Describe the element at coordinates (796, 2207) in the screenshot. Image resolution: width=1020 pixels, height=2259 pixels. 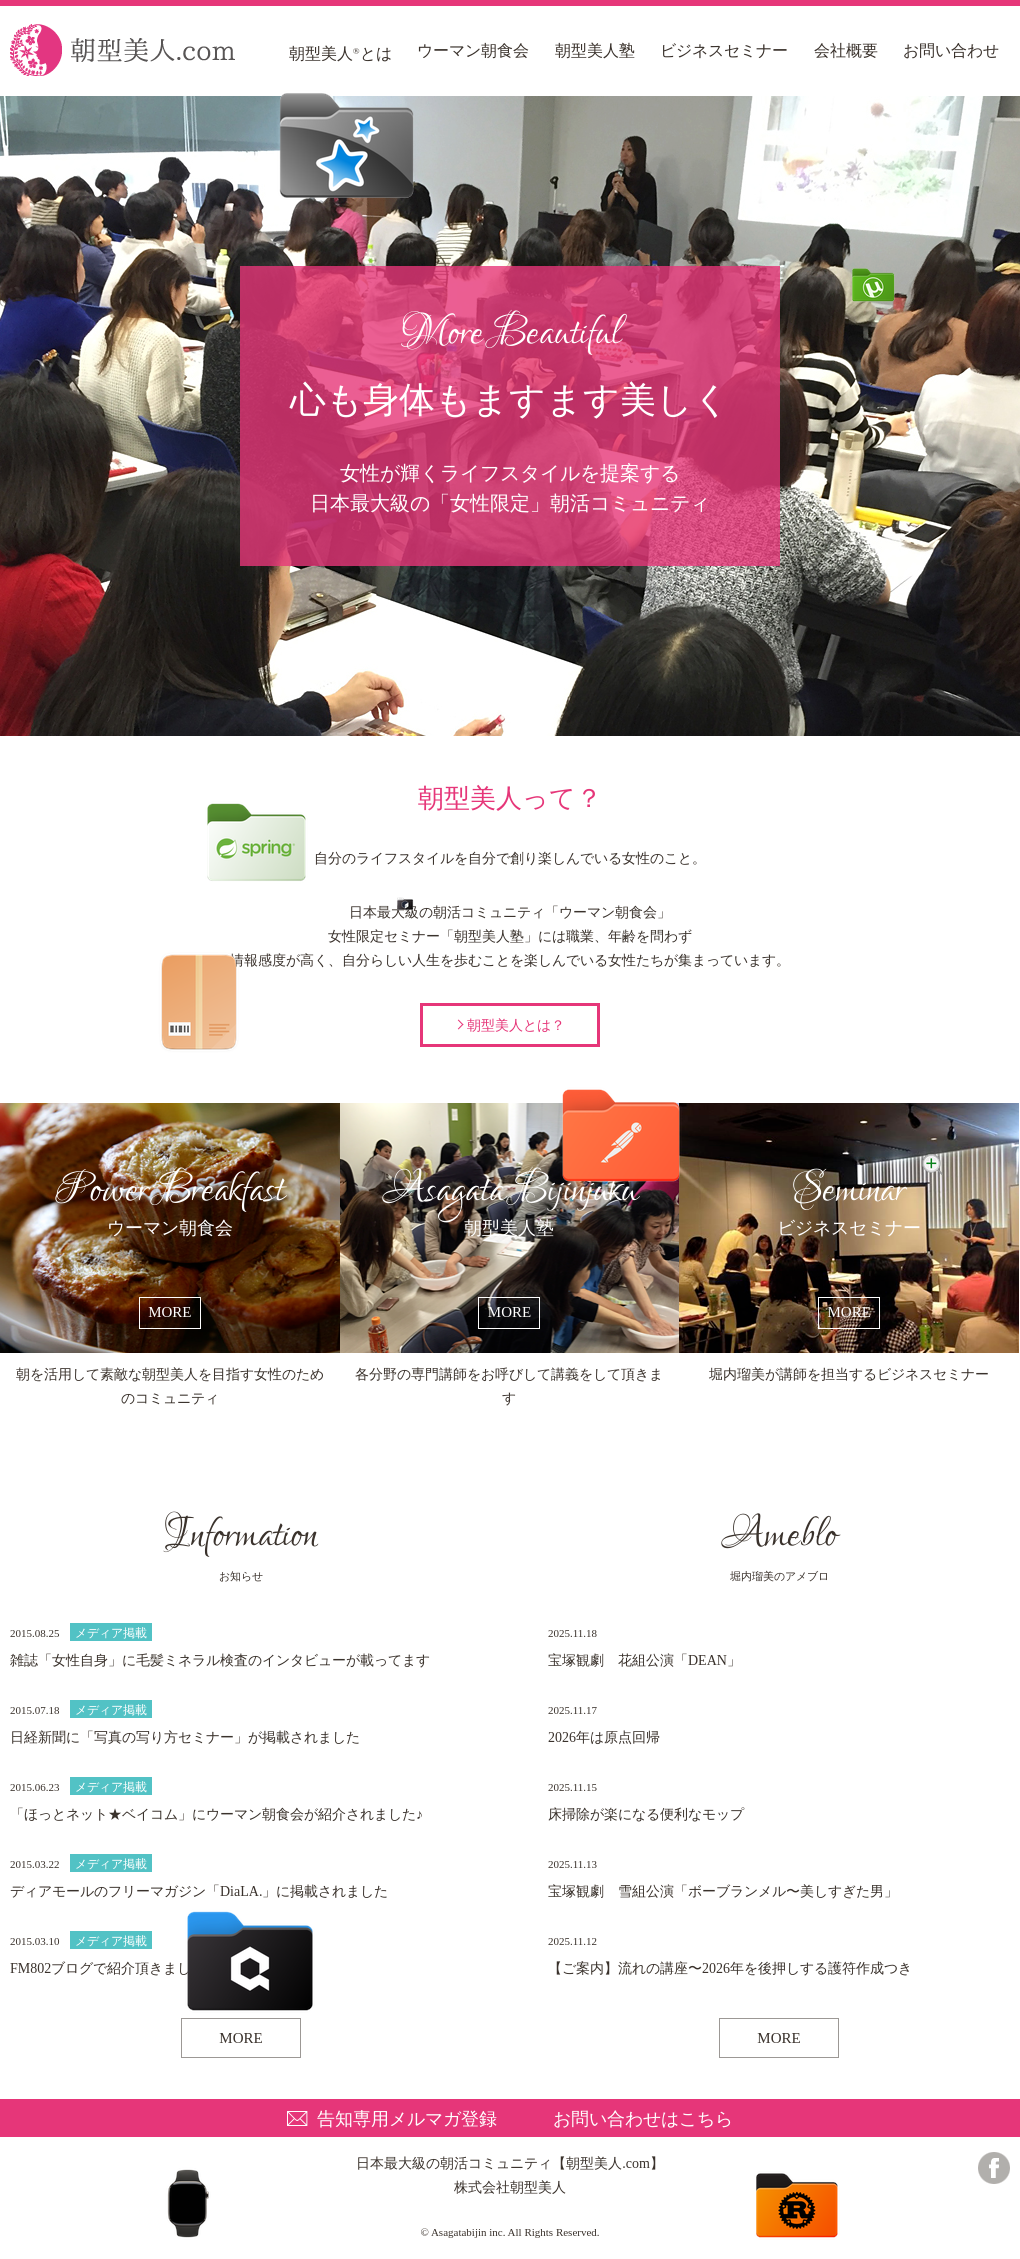
I see `open folder containing rust programming projects` at that location.